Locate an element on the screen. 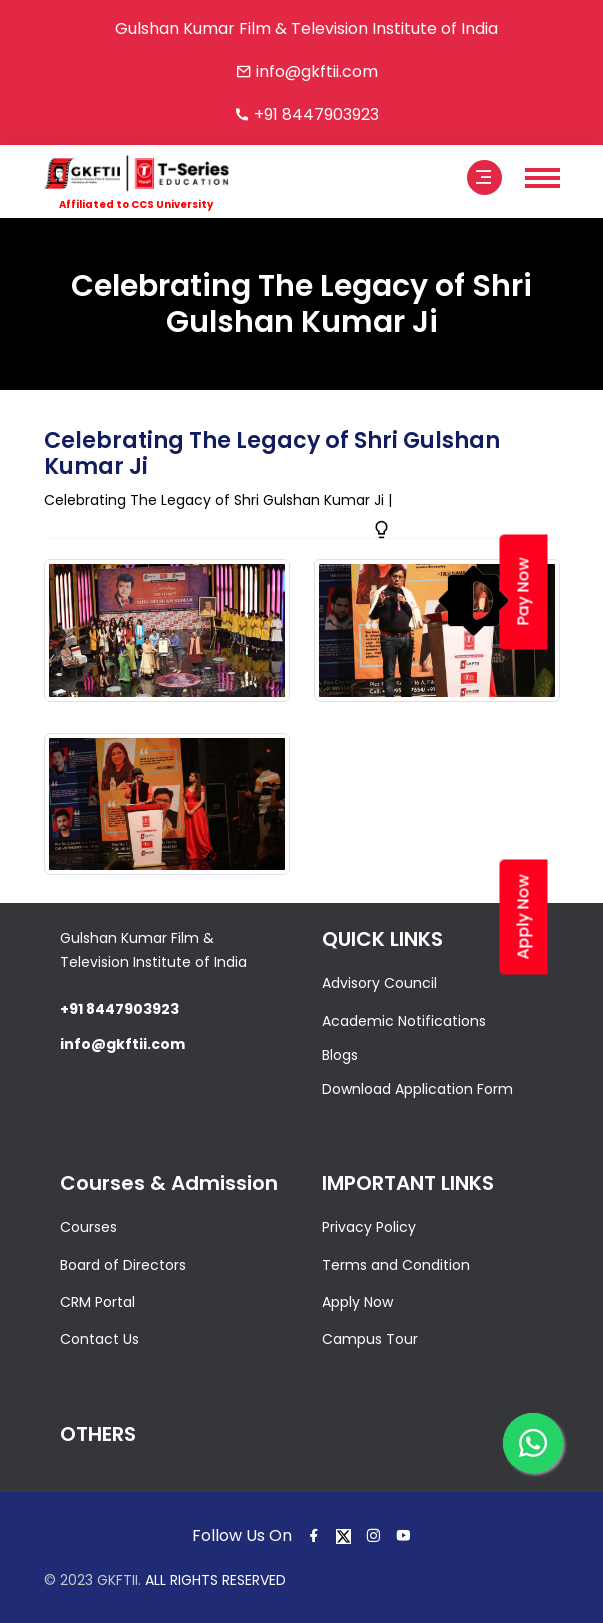  adjust display brightness settings is located at coordinates (473, 600).